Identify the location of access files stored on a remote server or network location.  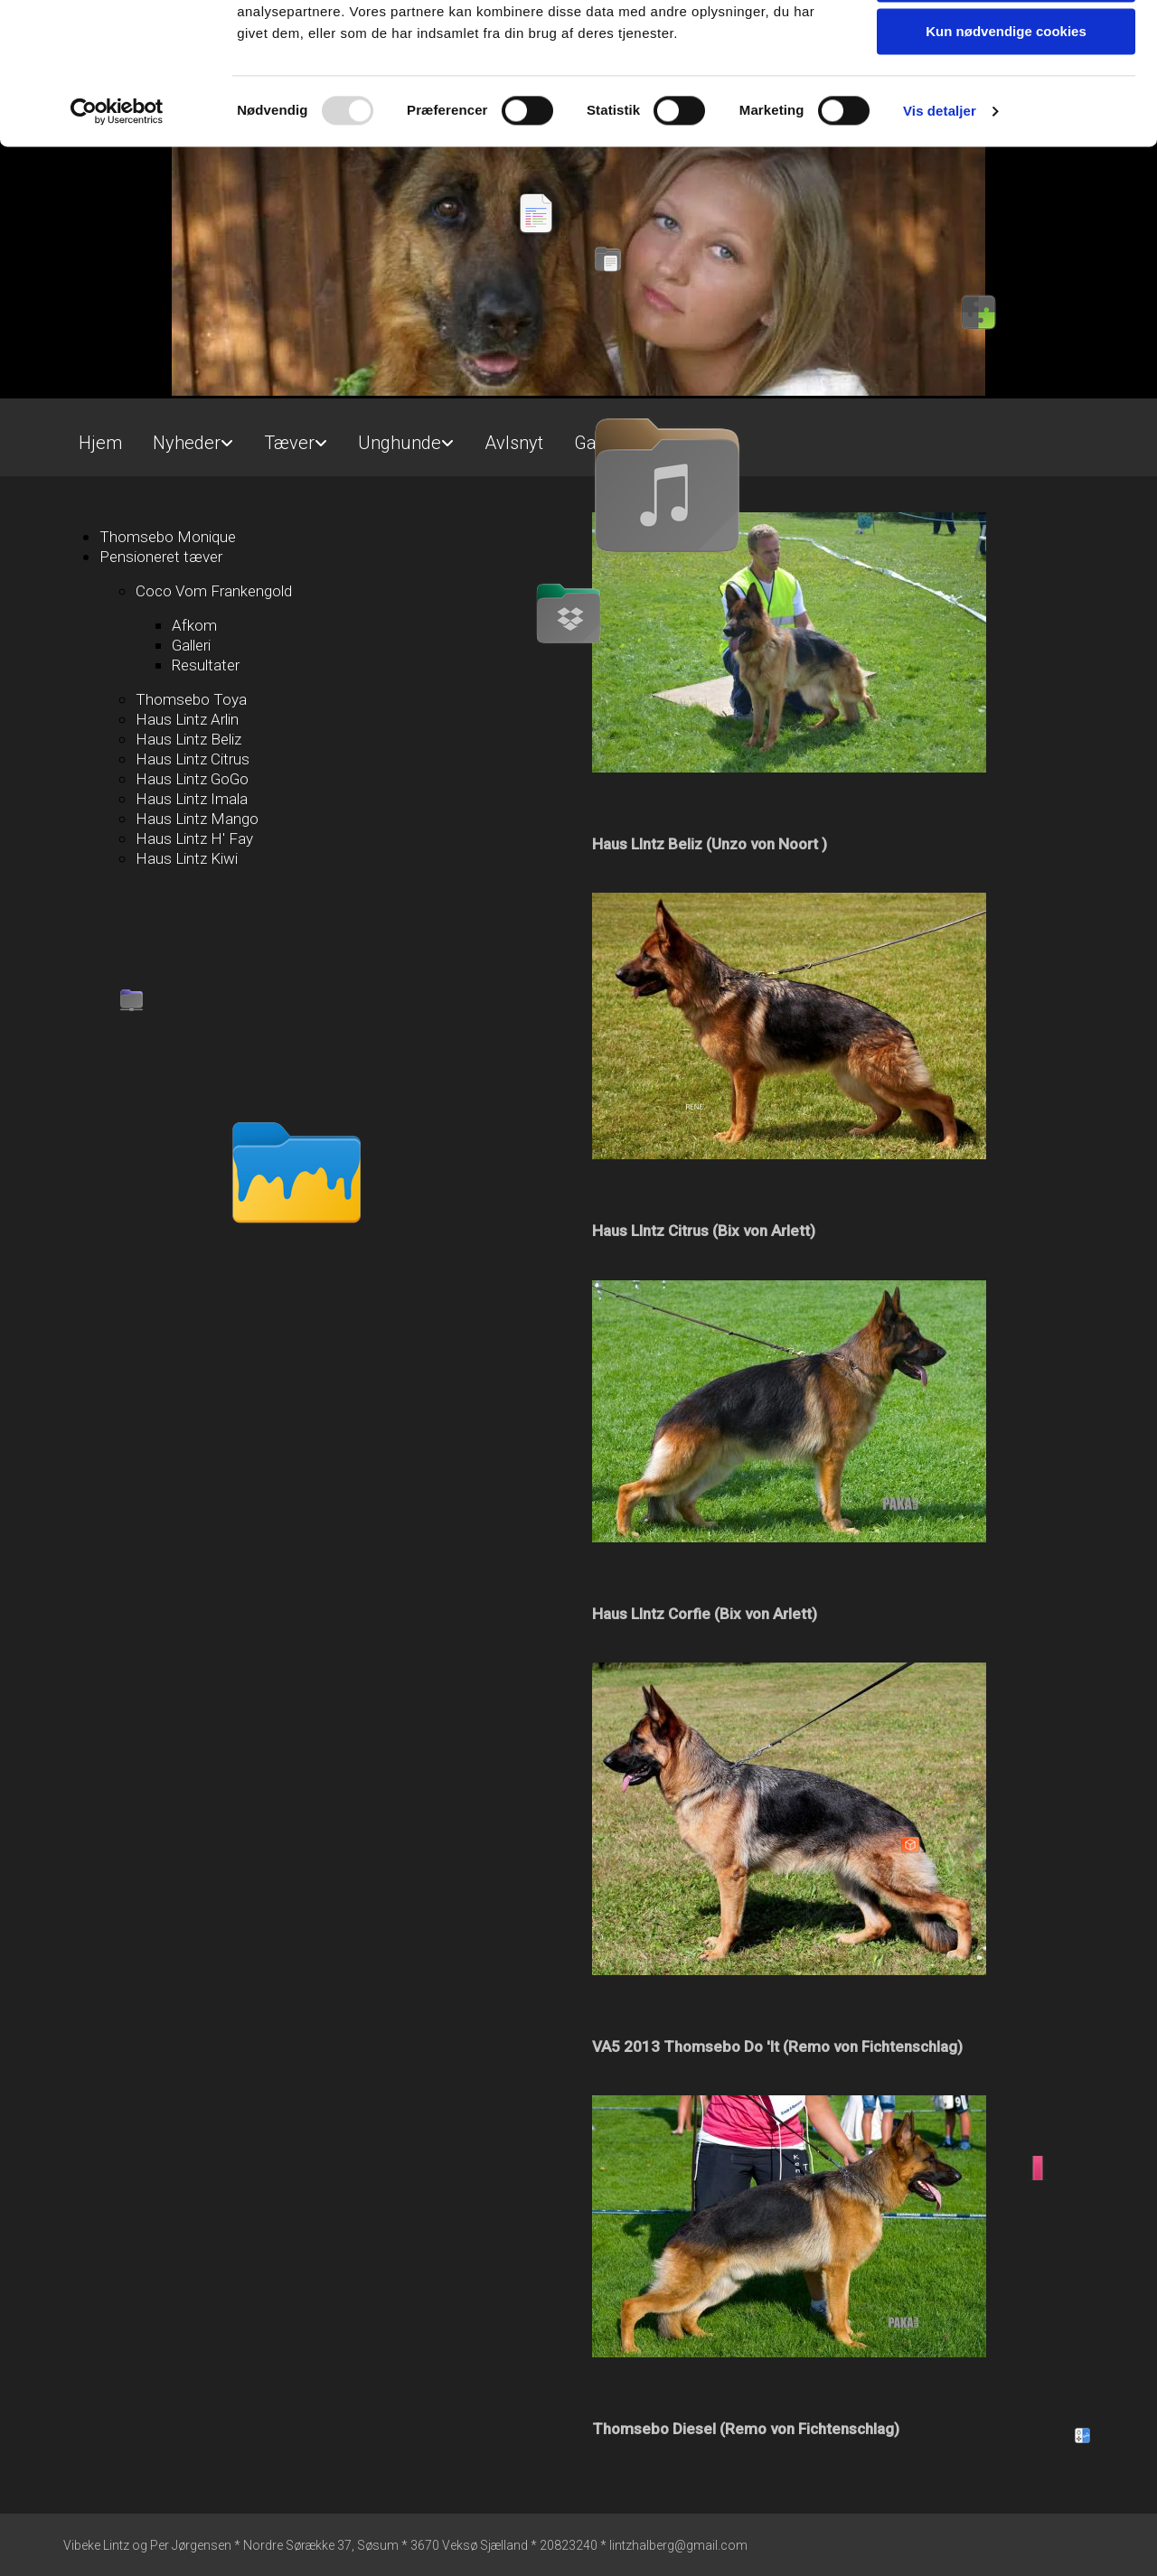
(131, 999).